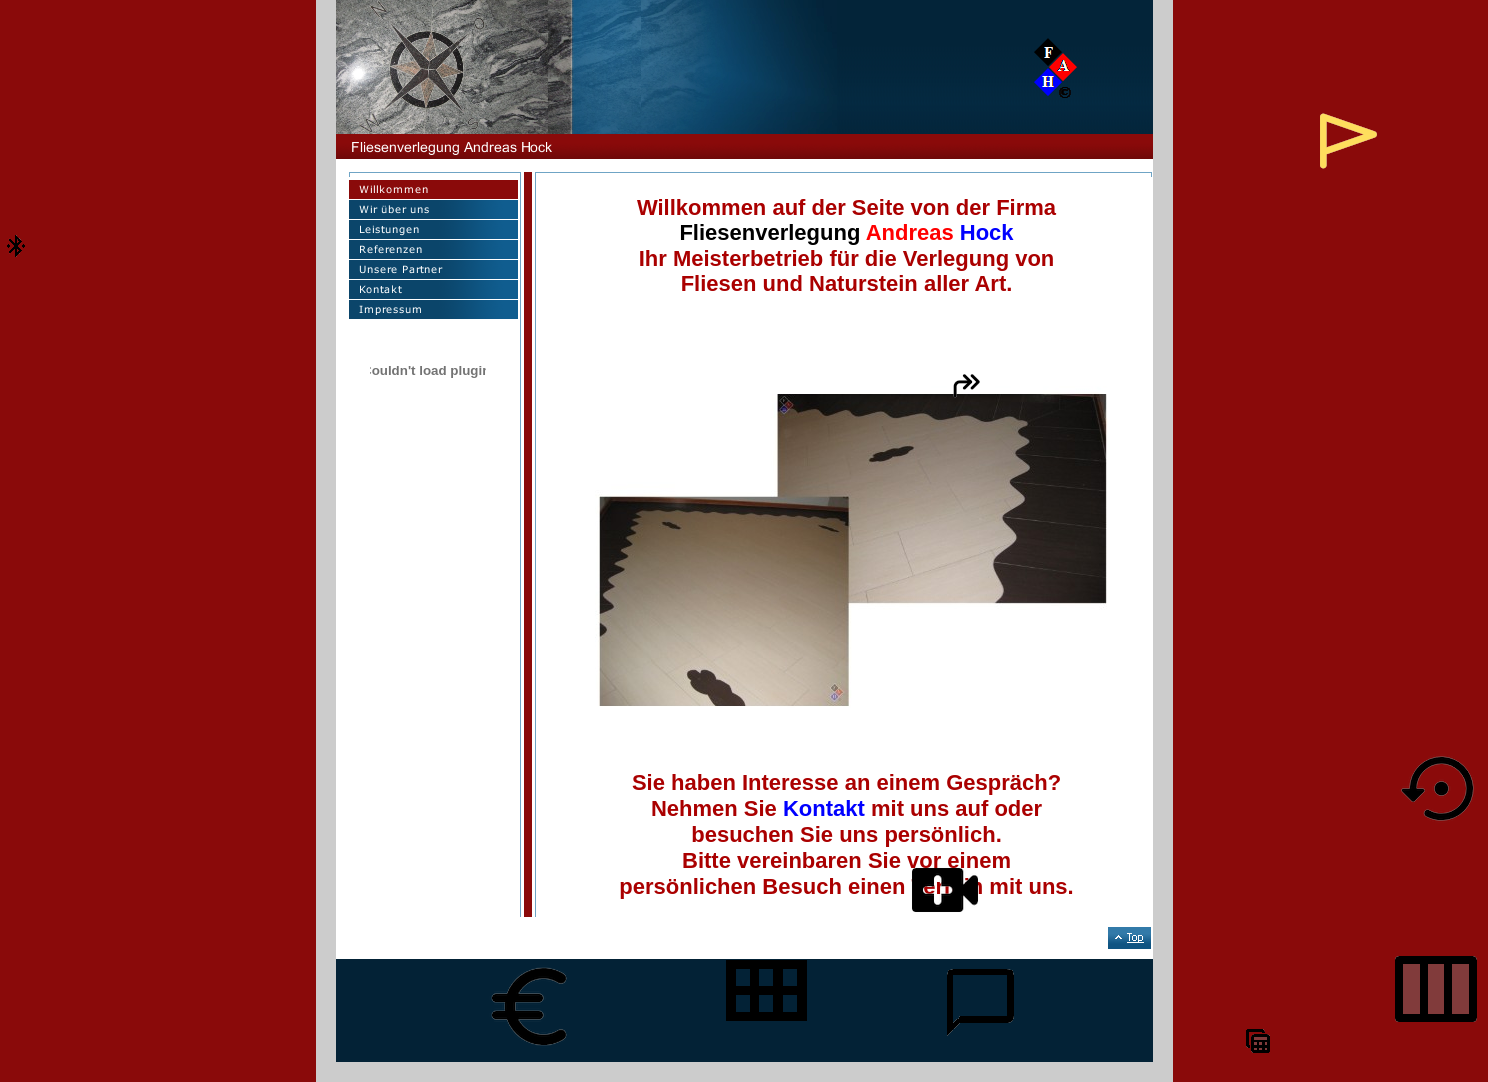 Image resolution: width=1488 pixels, height=1082 pixels. I want to click on switch to grid view, so click(764, 993).